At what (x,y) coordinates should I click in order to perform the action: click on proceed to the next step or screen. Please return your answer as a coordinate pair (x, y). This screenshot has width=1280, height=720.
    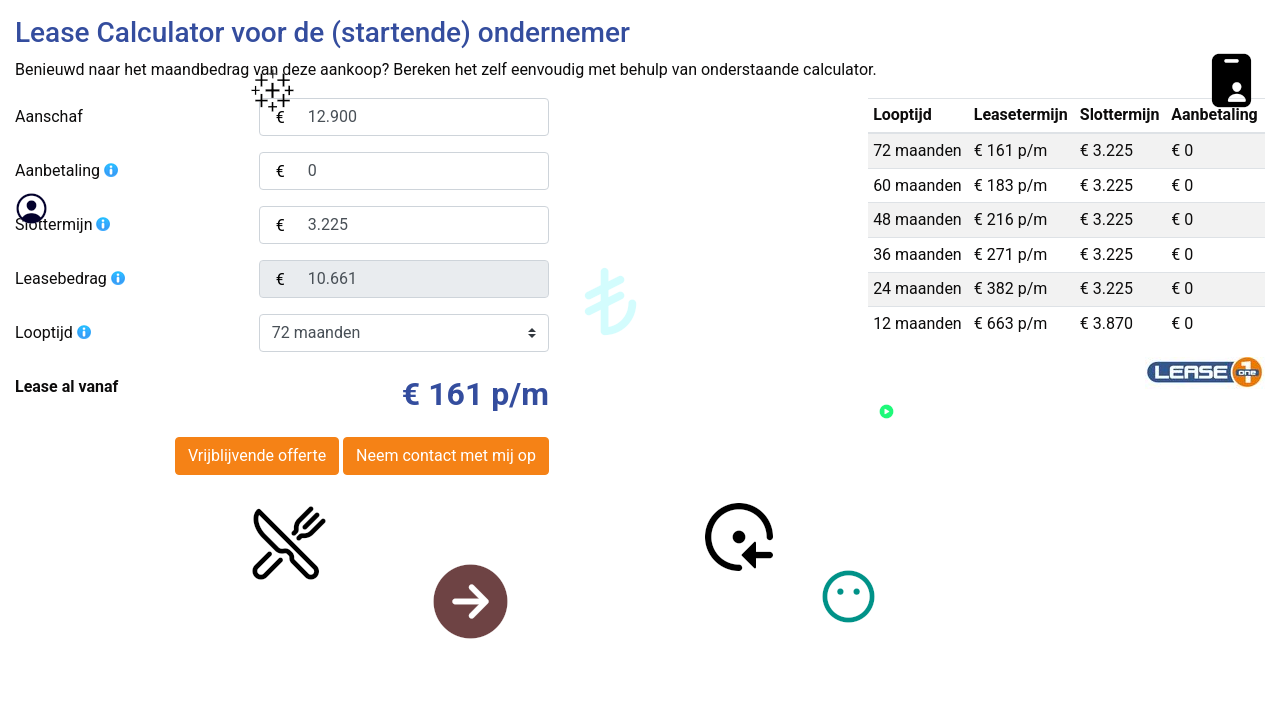
    Looking at the image, I should click on (470, 601).